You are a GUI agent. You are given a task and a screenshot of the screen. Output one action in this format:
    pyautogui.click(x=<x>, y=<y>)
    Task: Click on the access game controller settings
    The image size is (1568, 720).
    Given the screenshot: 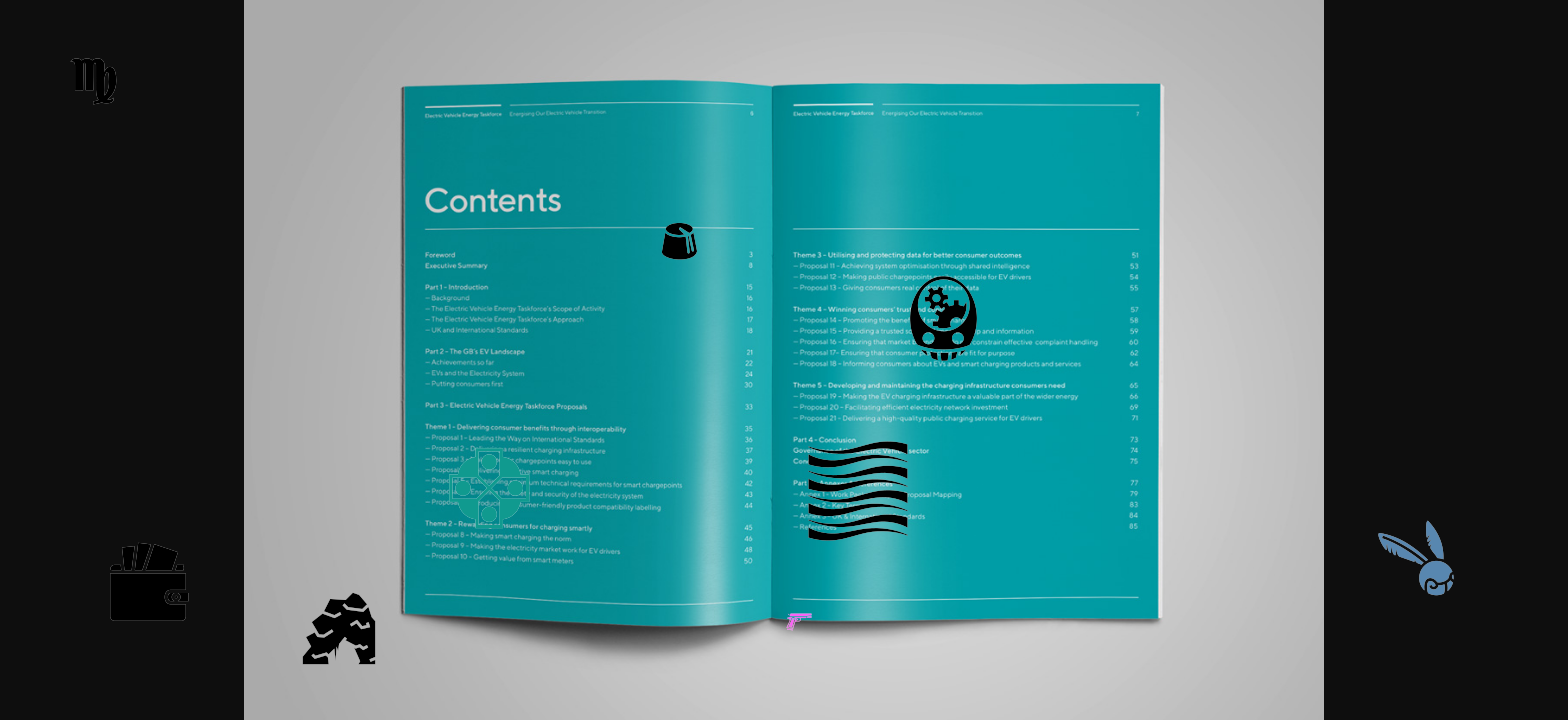 What is the action you would take?
    pyautogui.click(x=489, y=488)
    